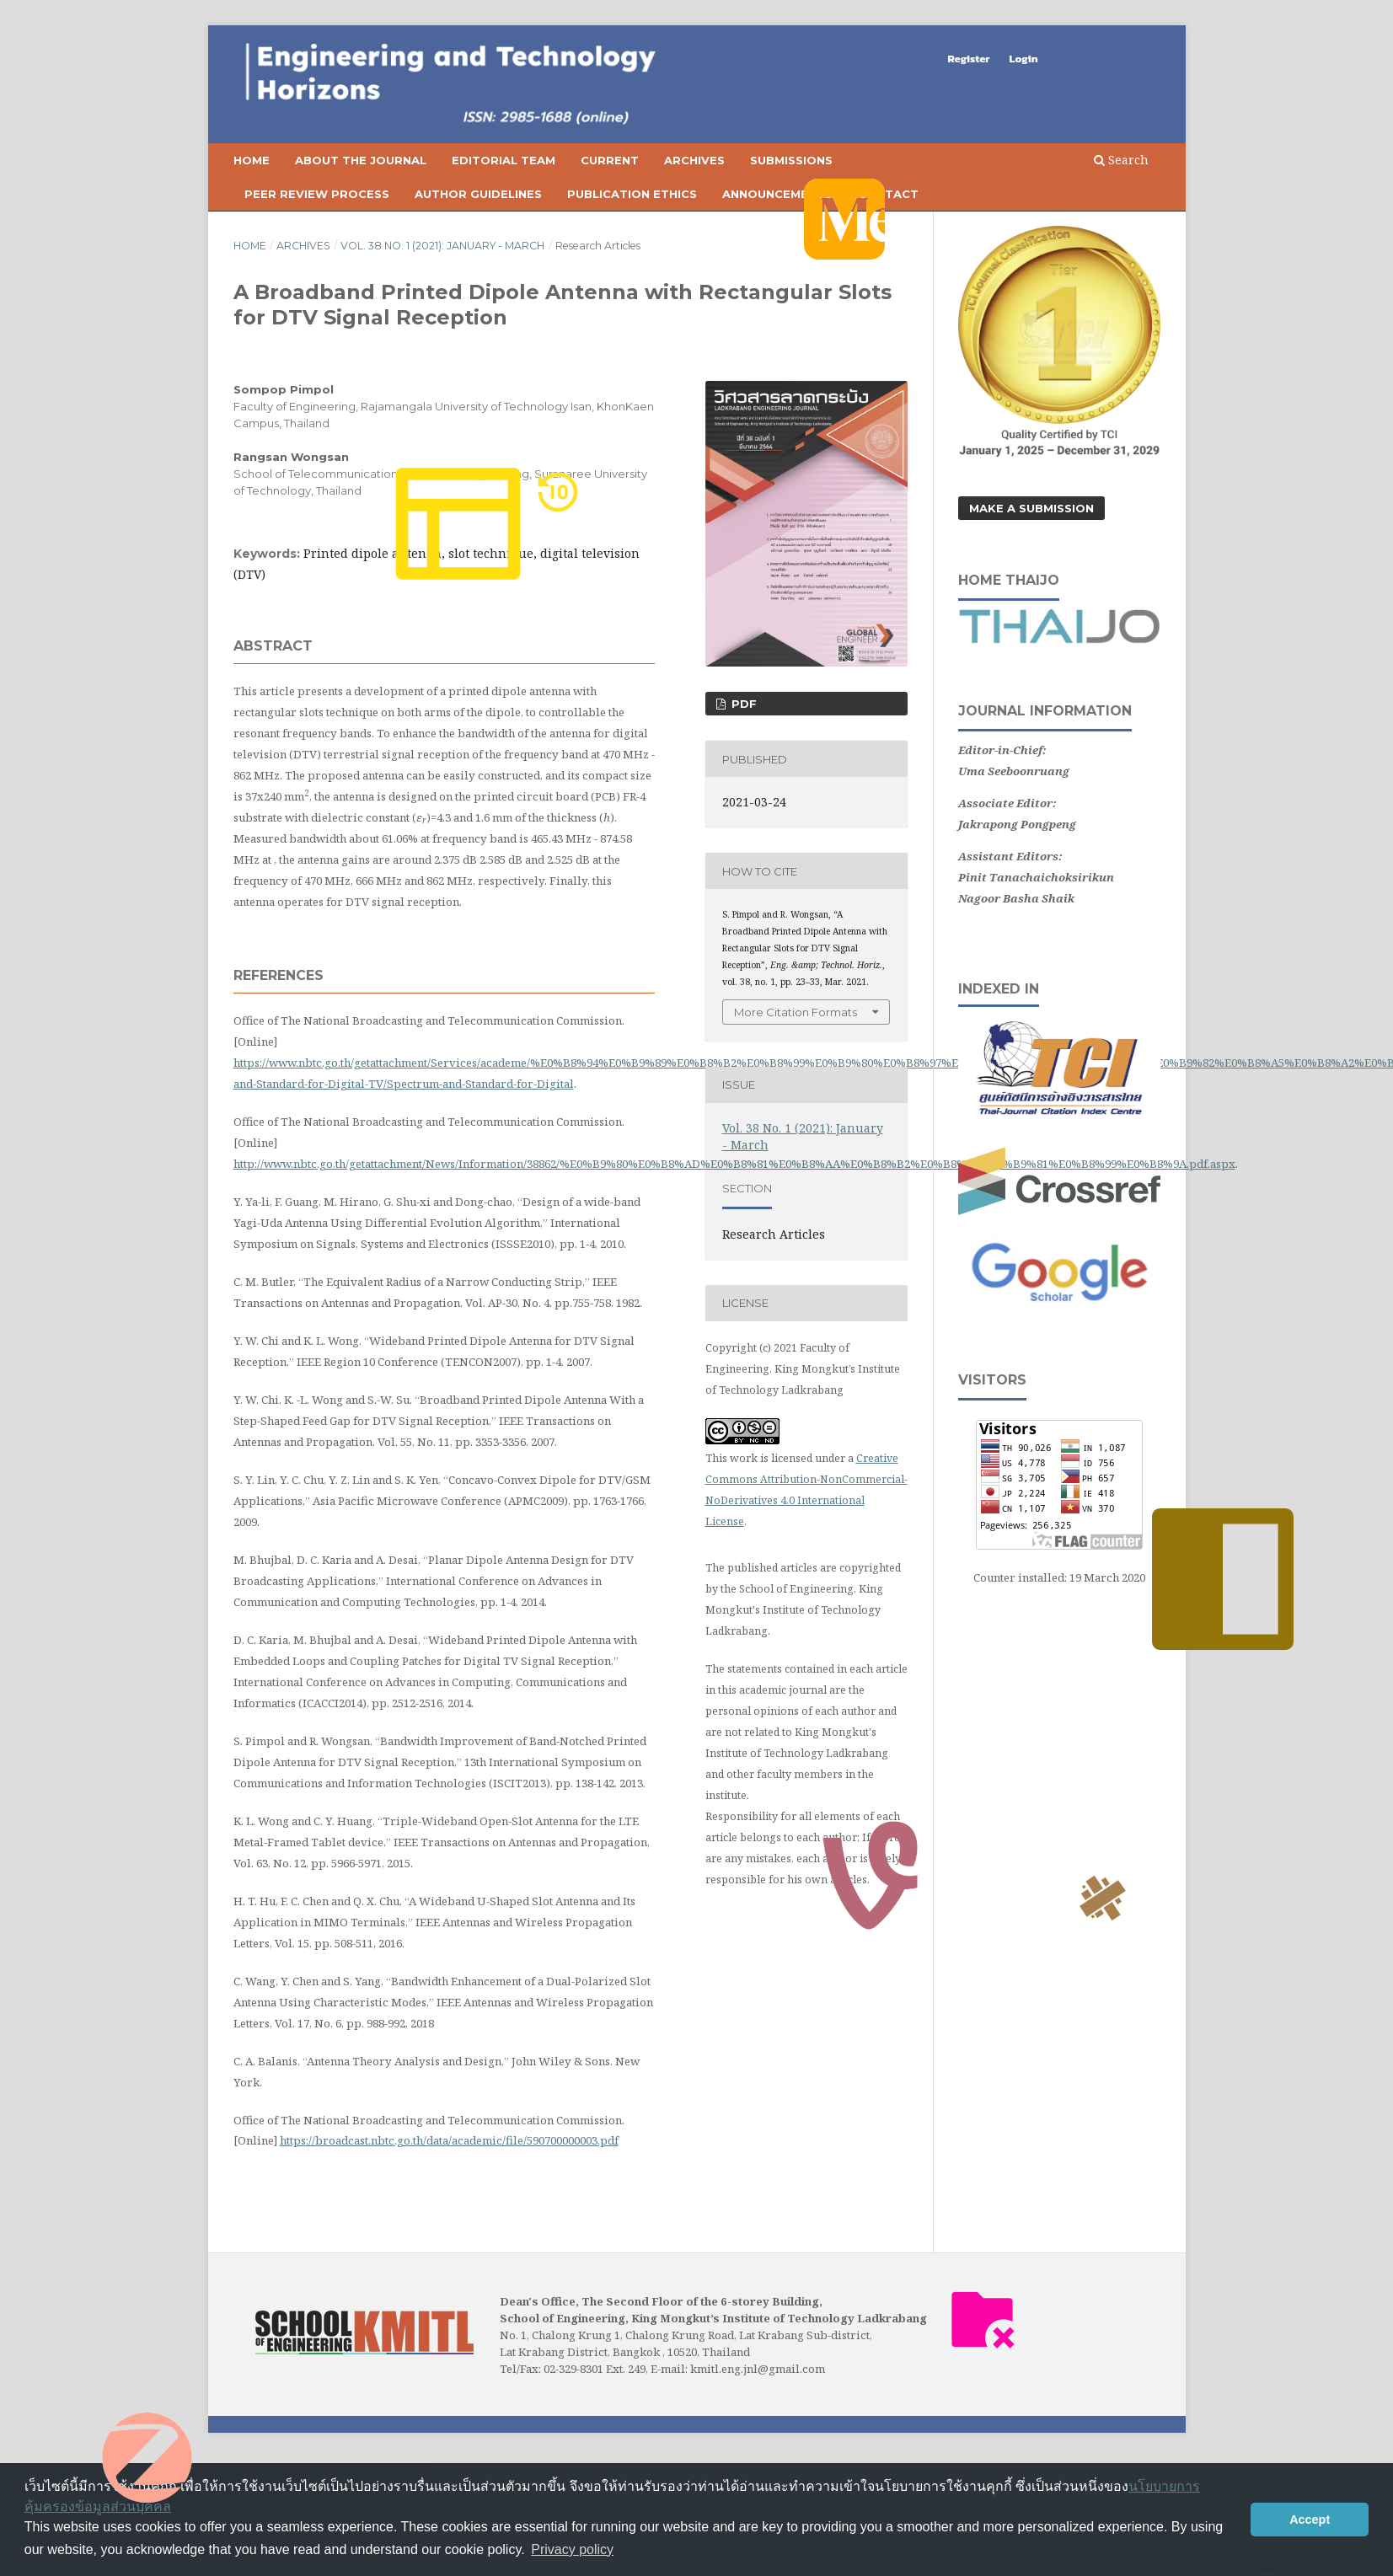  What do you see at coordinates (870, 1875) in the screenshot?
I see `vine app logo` at bounding box center [870, 1875].